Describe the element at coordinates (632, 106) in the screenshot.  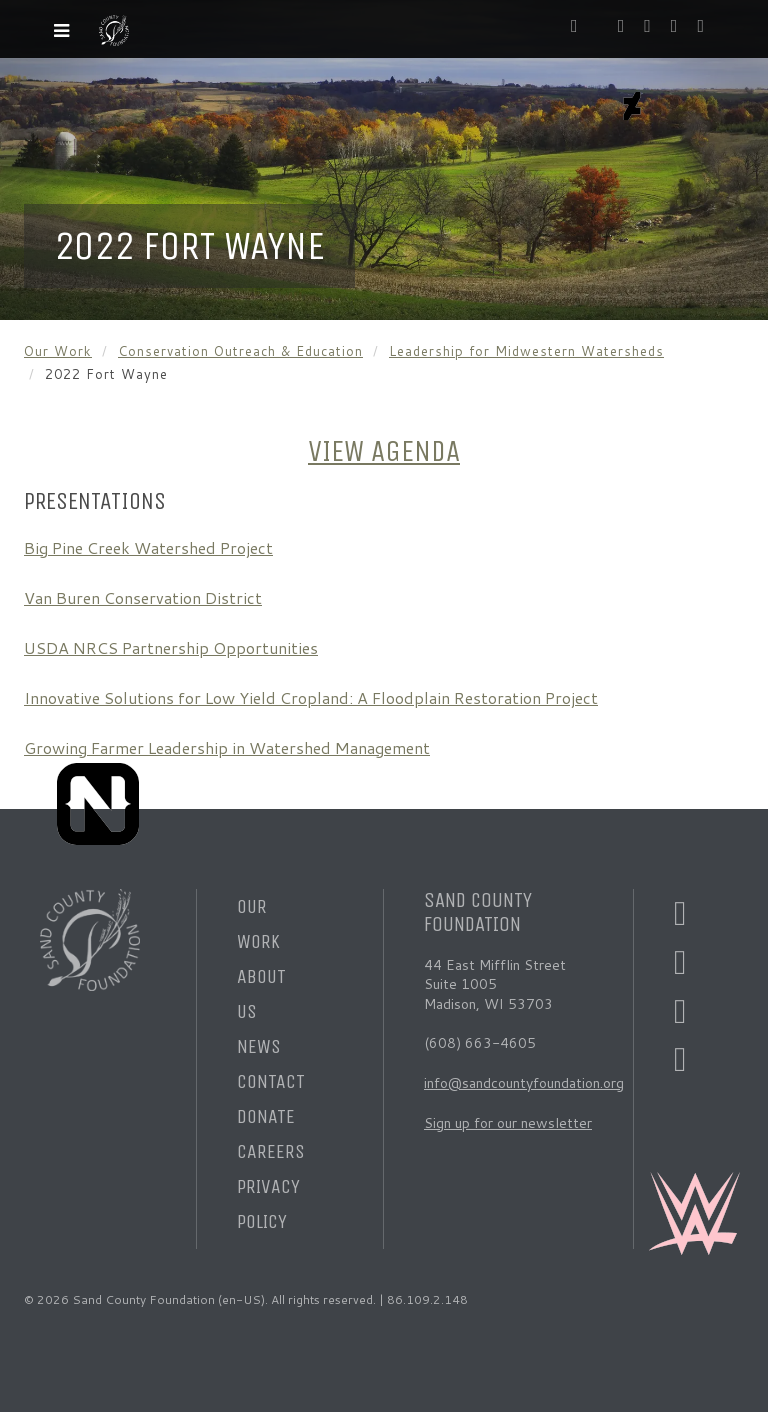
I see `open DeviantArt app or website` at that location.